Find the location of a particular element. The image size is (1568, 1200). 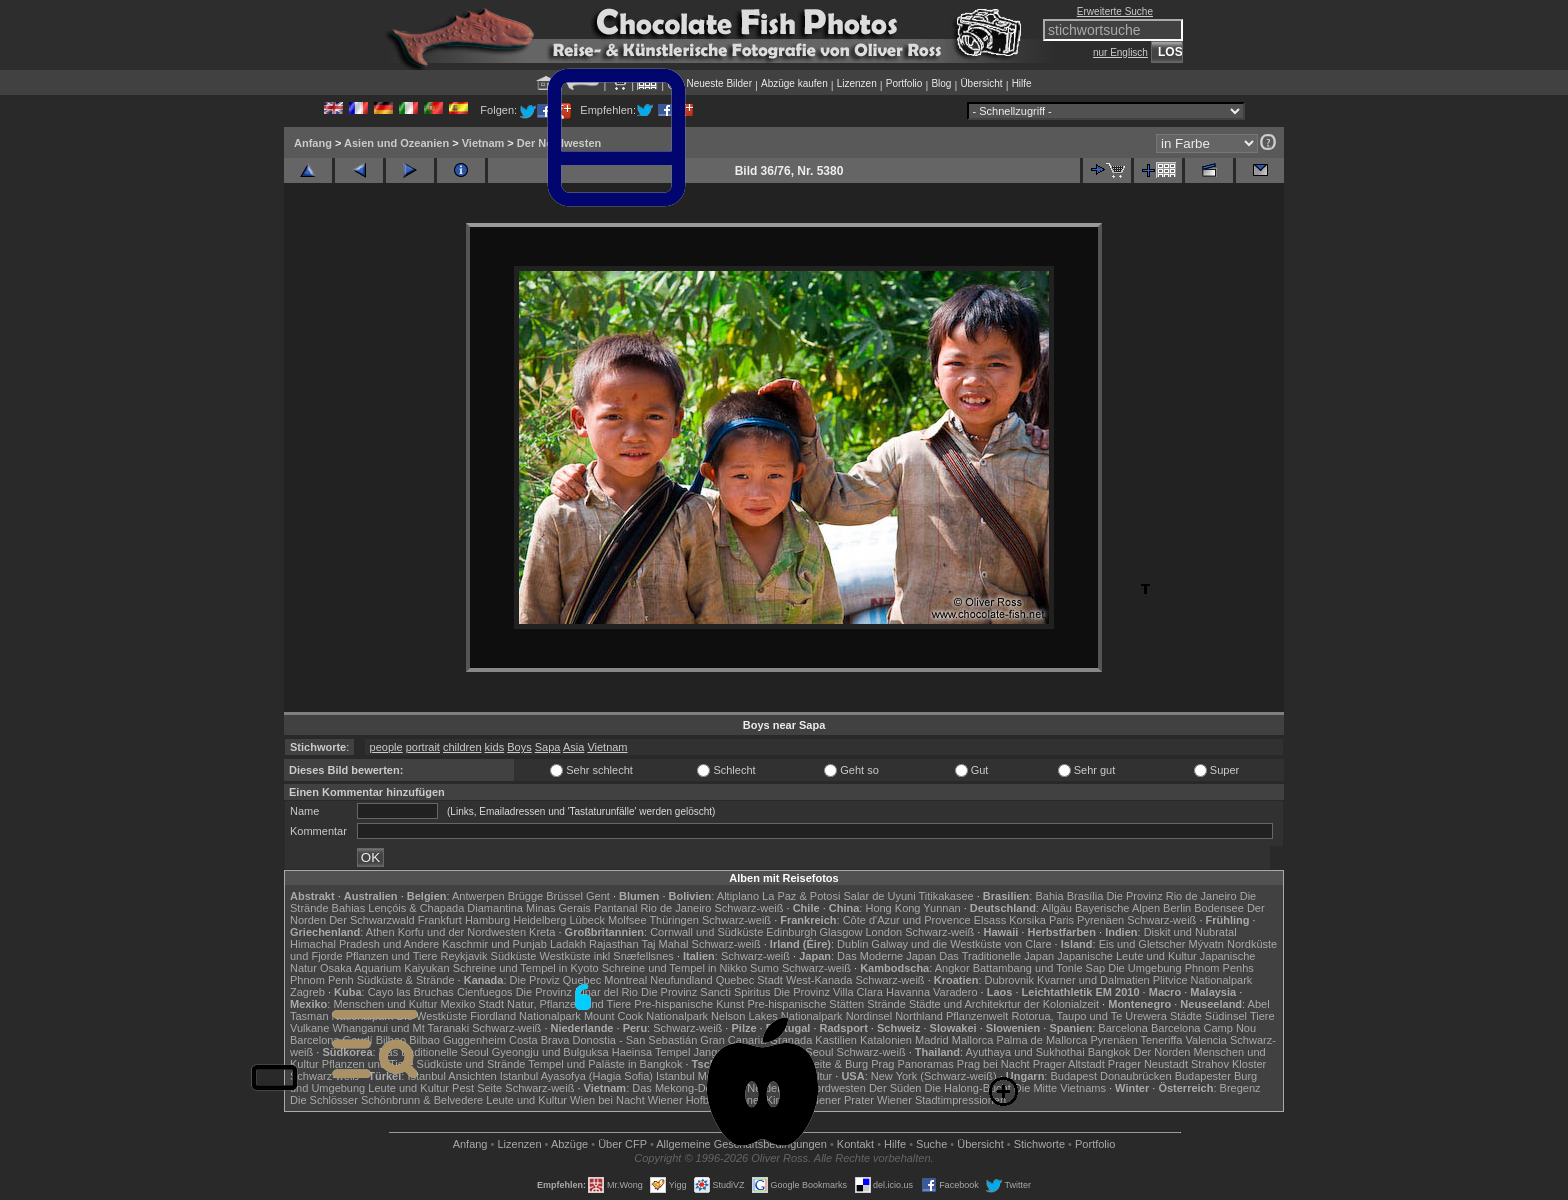

view nutrition information is located at coordinates (762, 1081).